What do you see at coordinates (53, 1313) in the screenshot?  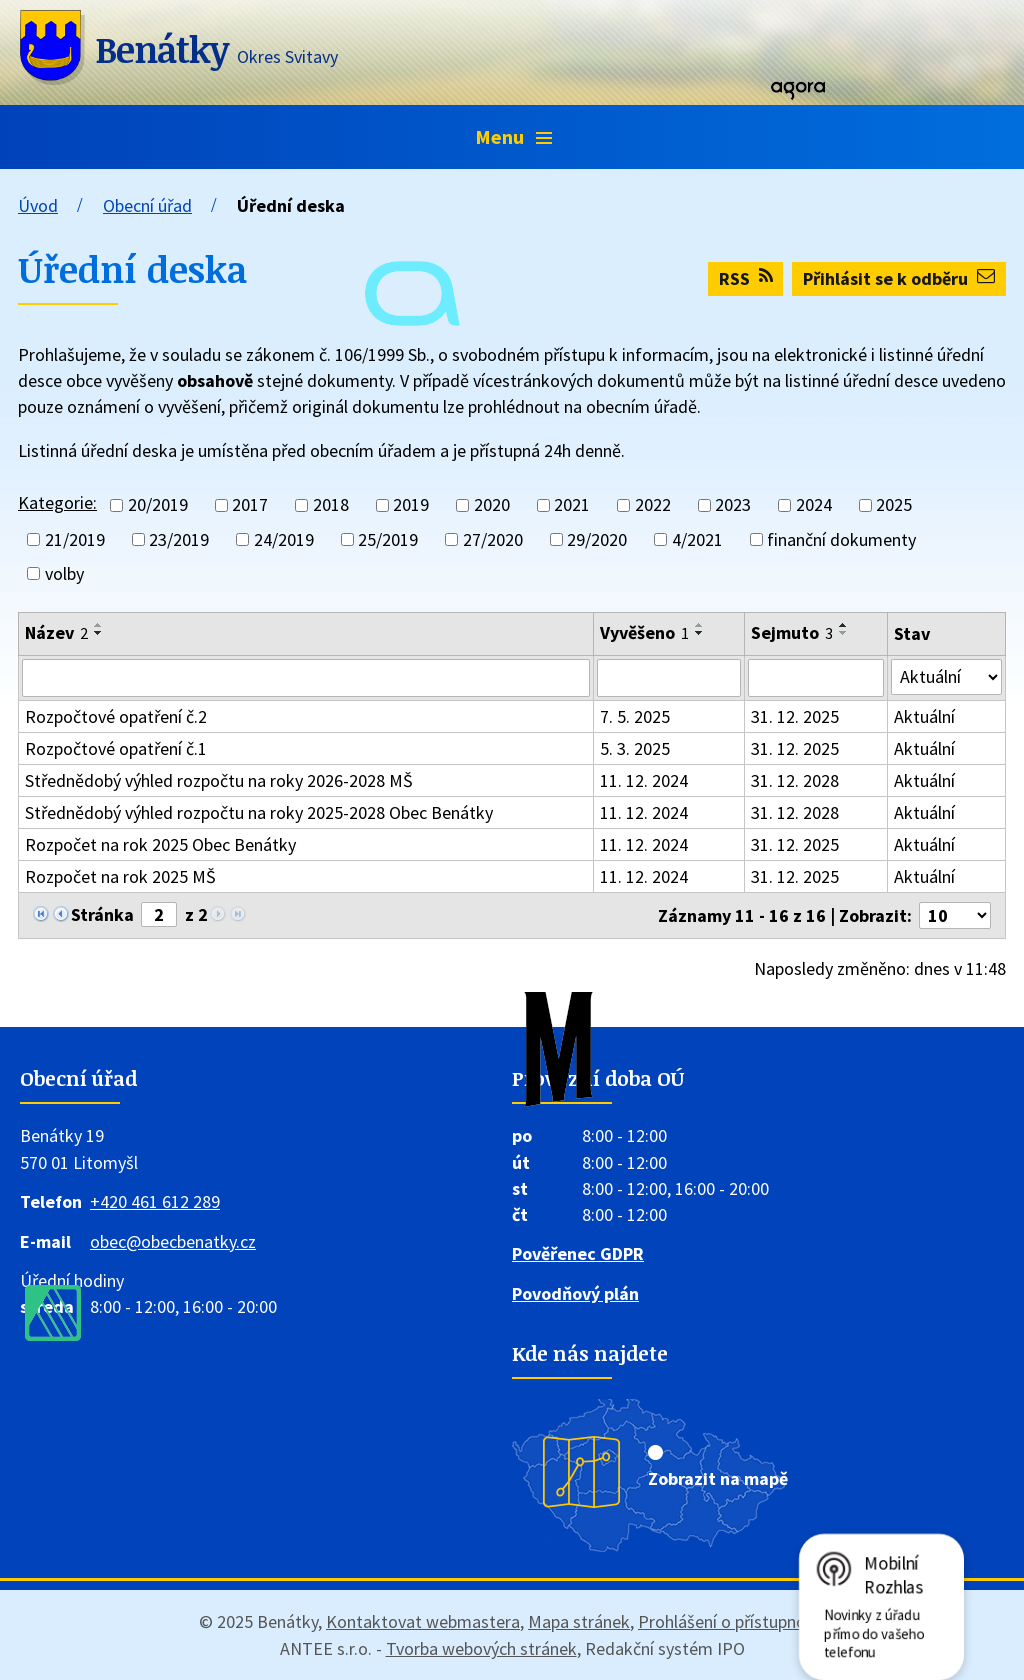 I see `open Affinity Publisher application` at bounding box center [53, 1313].